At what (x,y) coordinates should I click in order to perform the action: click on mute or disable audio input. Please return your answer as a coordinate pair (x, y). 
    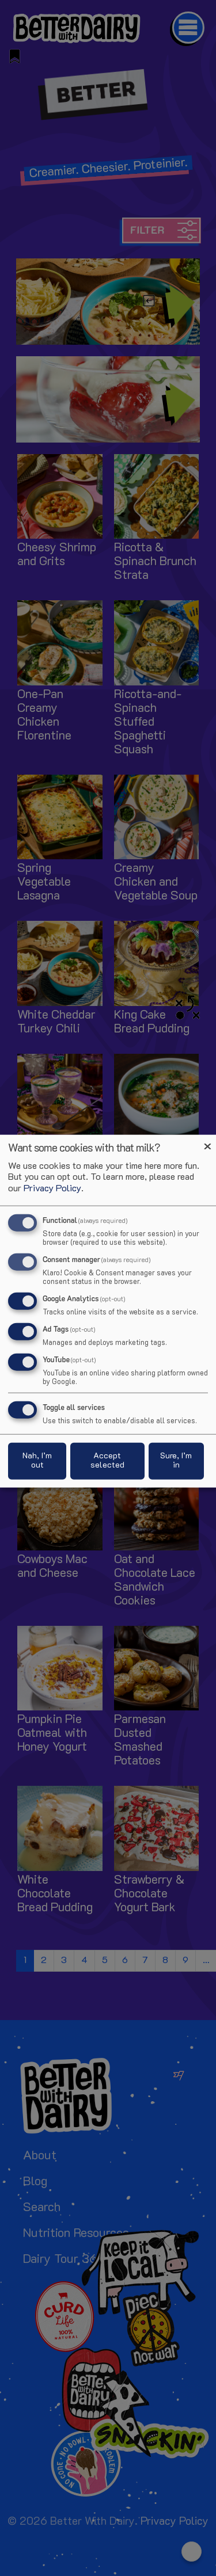
    Looking at the image, I should click on (200, 2444).